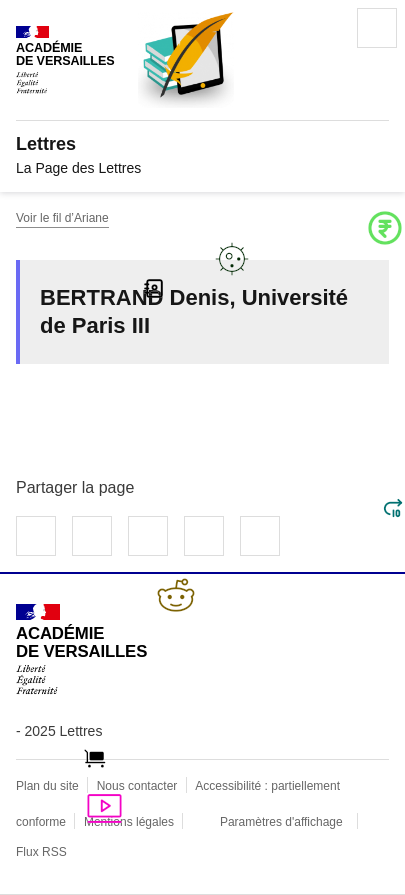  What do you see at coordinates (153, 288) in the screenshot?
I see `open your contacts list` at bounding box center [153, 288].